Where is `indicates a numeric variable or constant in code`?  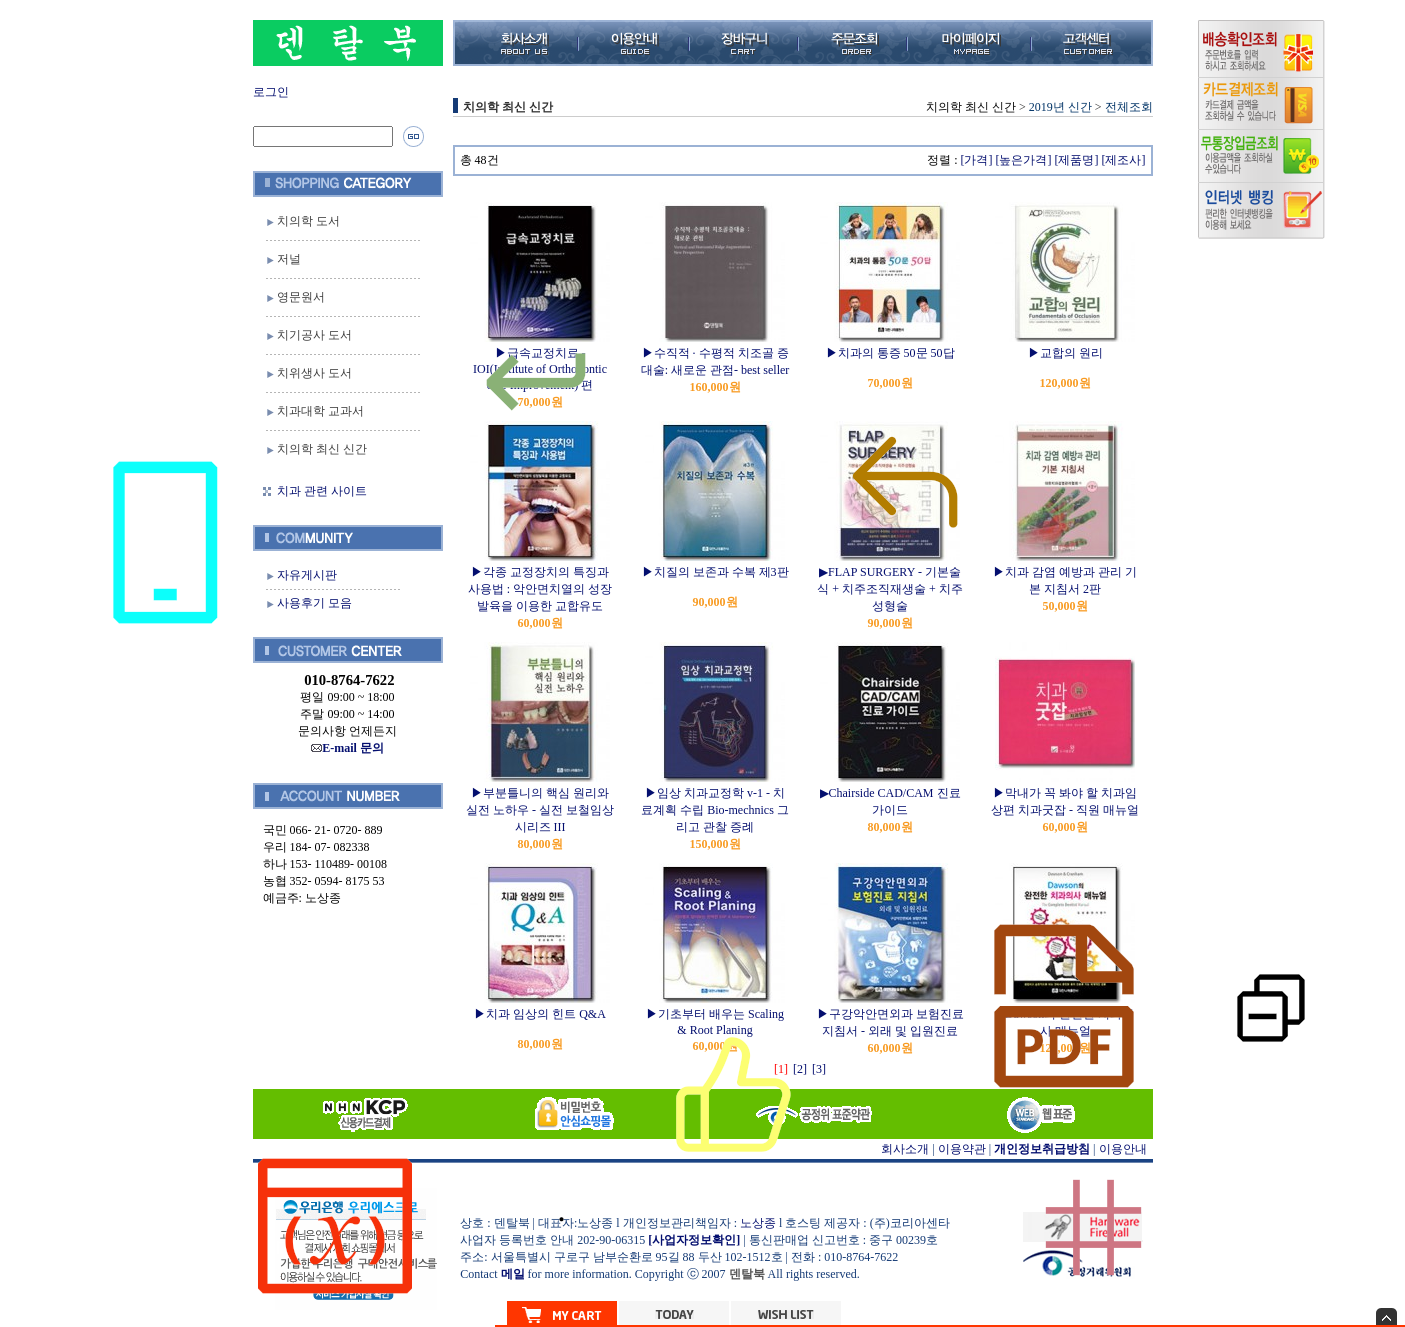
indicates a numeric variable or constant in code is located at coordinates (1093, 1227).